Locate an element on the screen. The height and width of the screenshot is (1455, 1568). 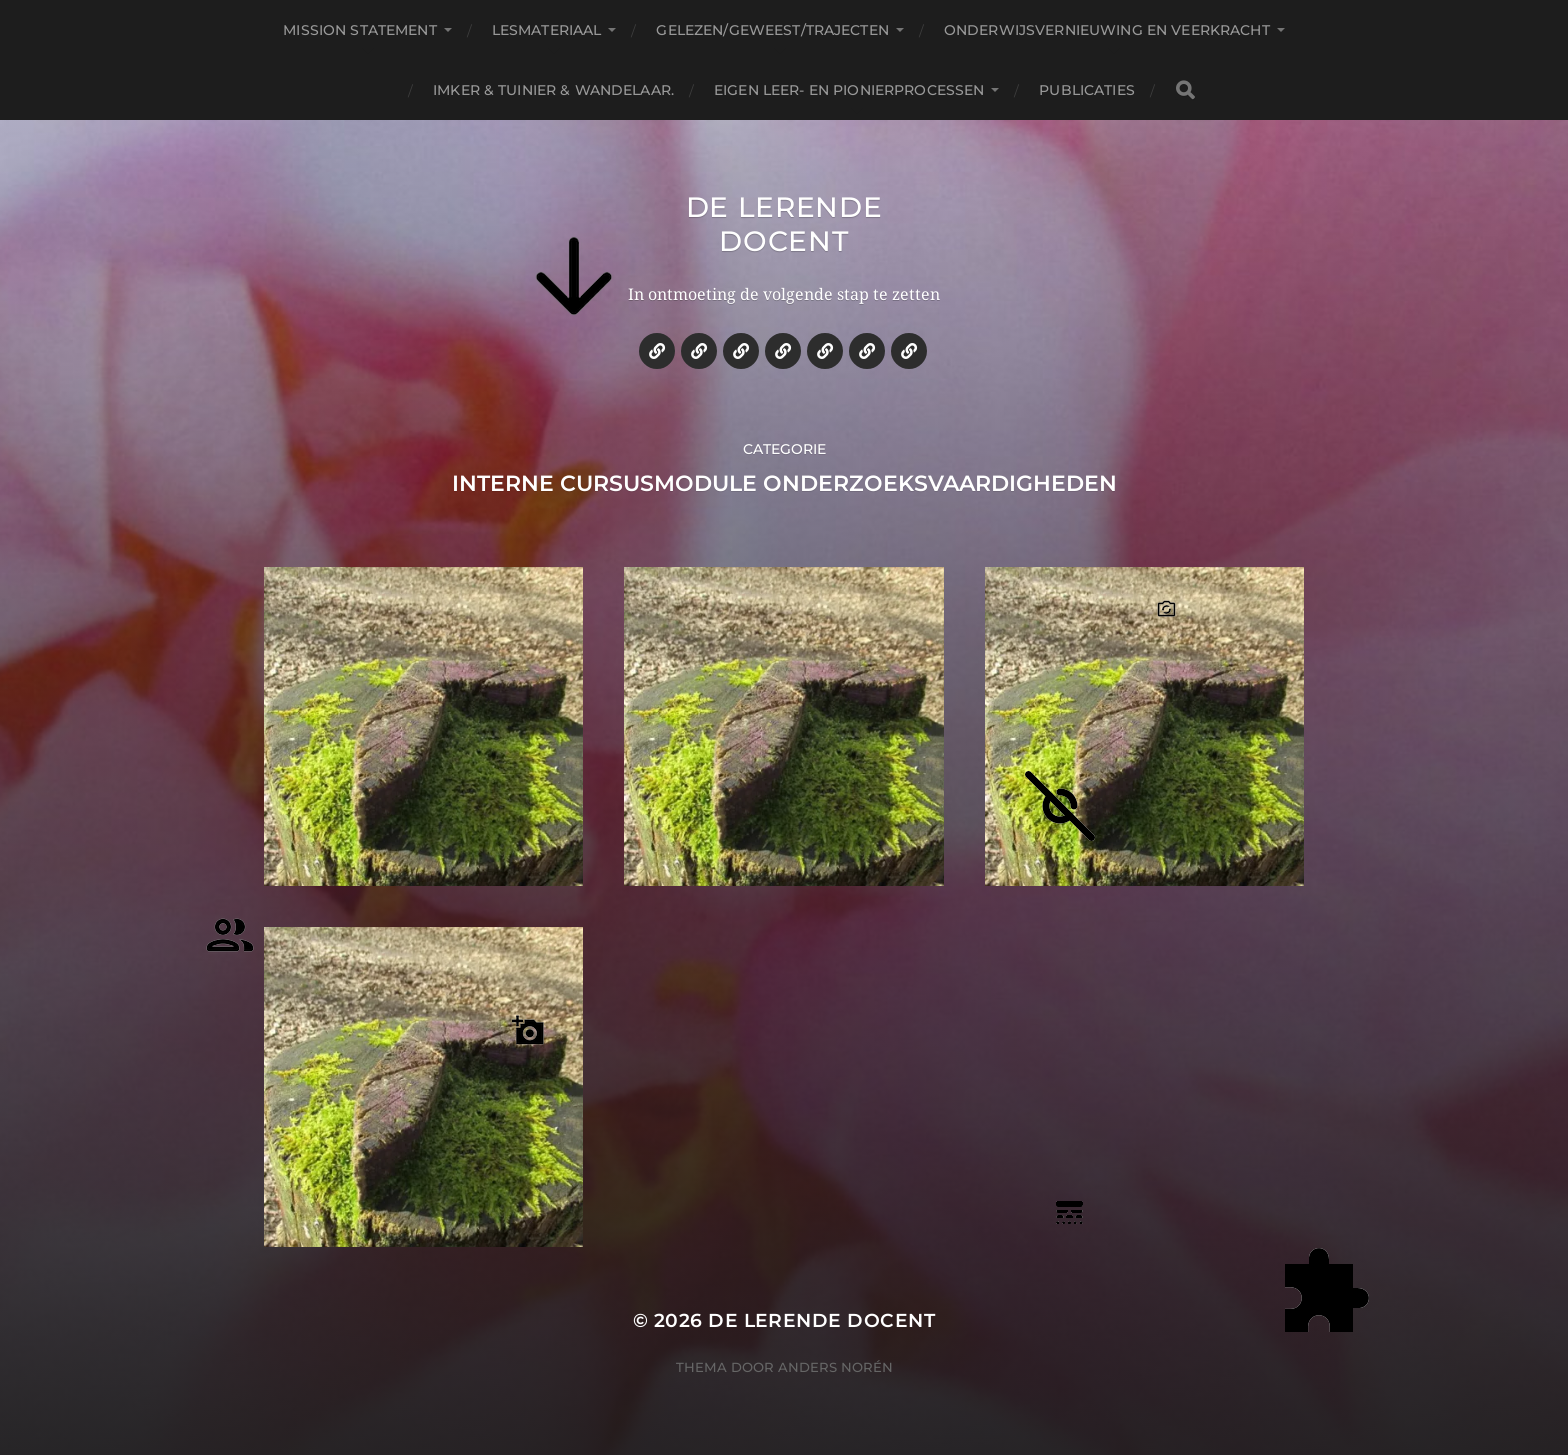
view contacts or people list is located at coordinates (230, 935).